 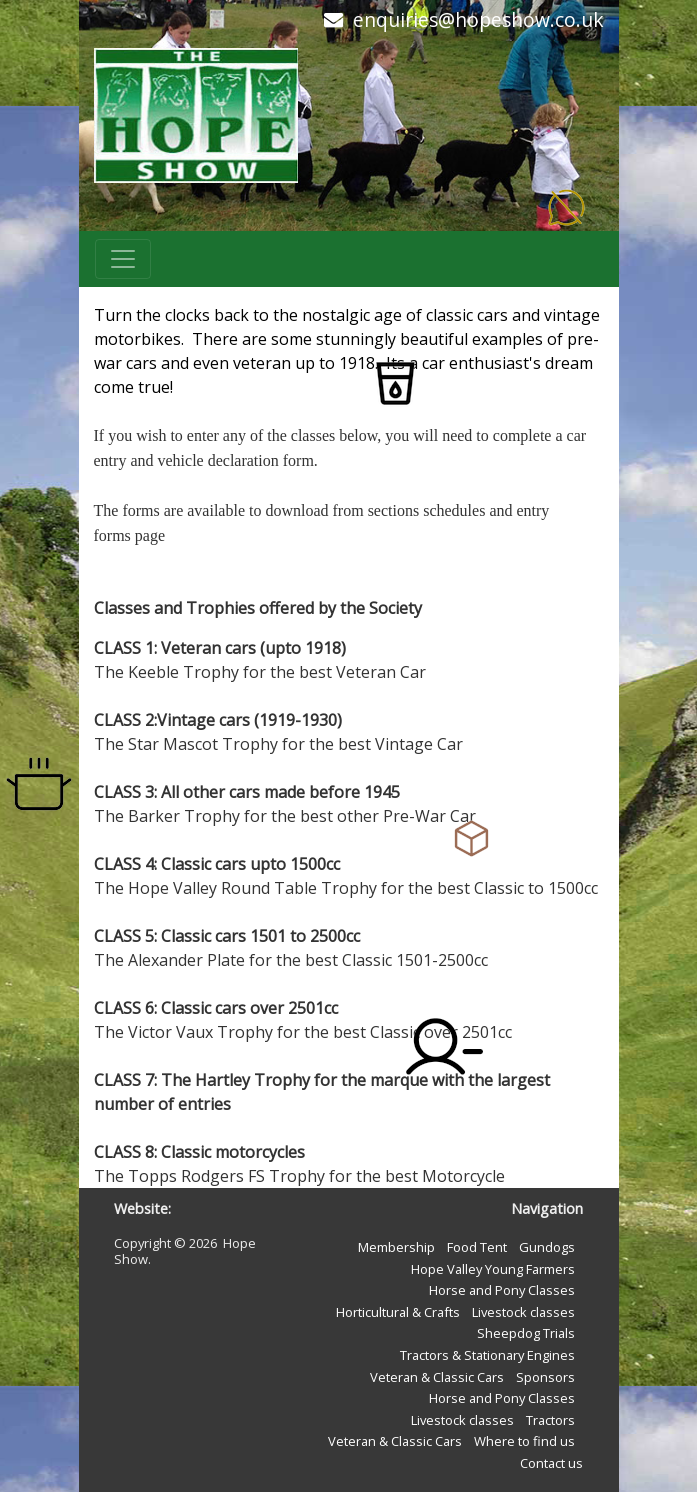 What do you see at coordinates (39, 788) in the screenshot?
I see `access recipes or cooking content` at bounding box center [39, 788].